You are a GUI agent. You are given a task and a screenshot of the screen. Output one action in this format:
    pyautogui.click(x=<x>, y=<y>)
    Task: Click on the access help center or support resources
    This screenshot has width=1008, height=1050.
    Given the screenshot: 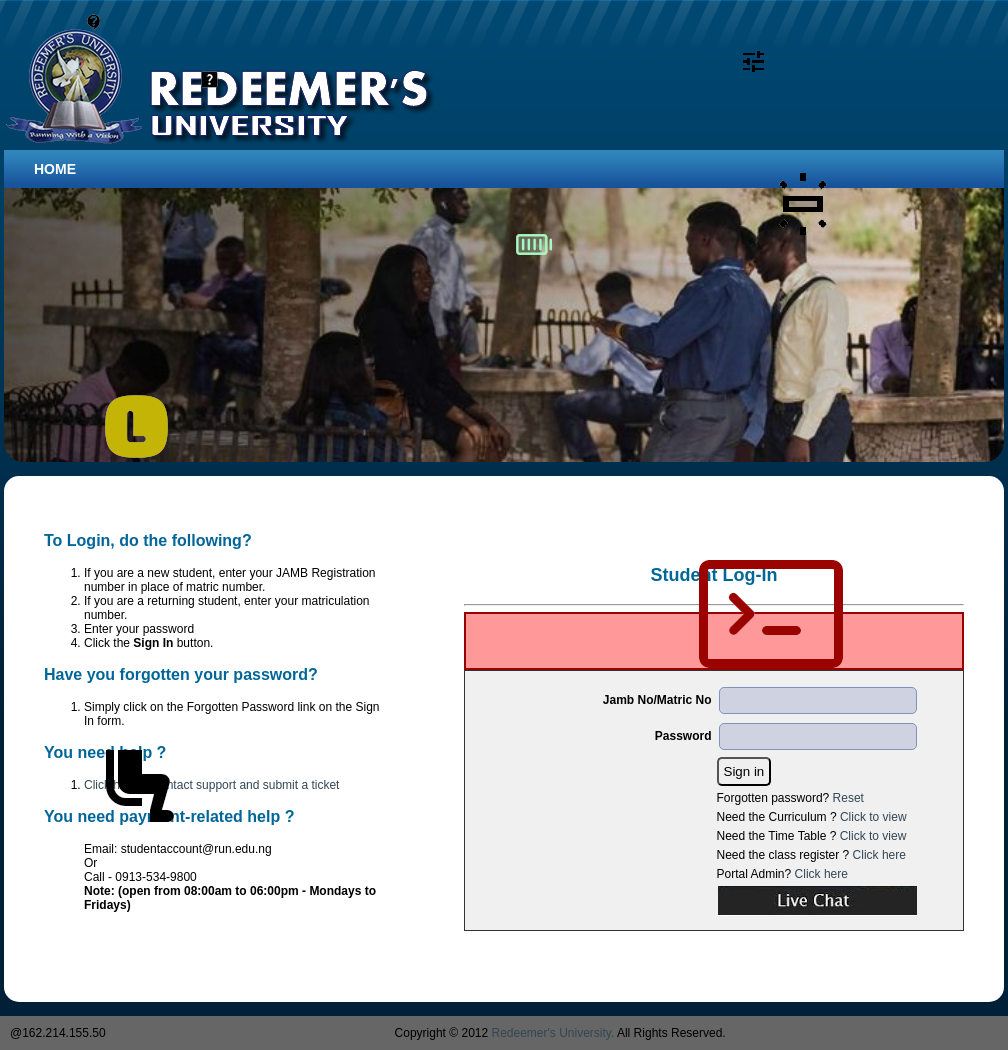 What is the action you would take?
    pyautogui.click(x=209, y=79)
    